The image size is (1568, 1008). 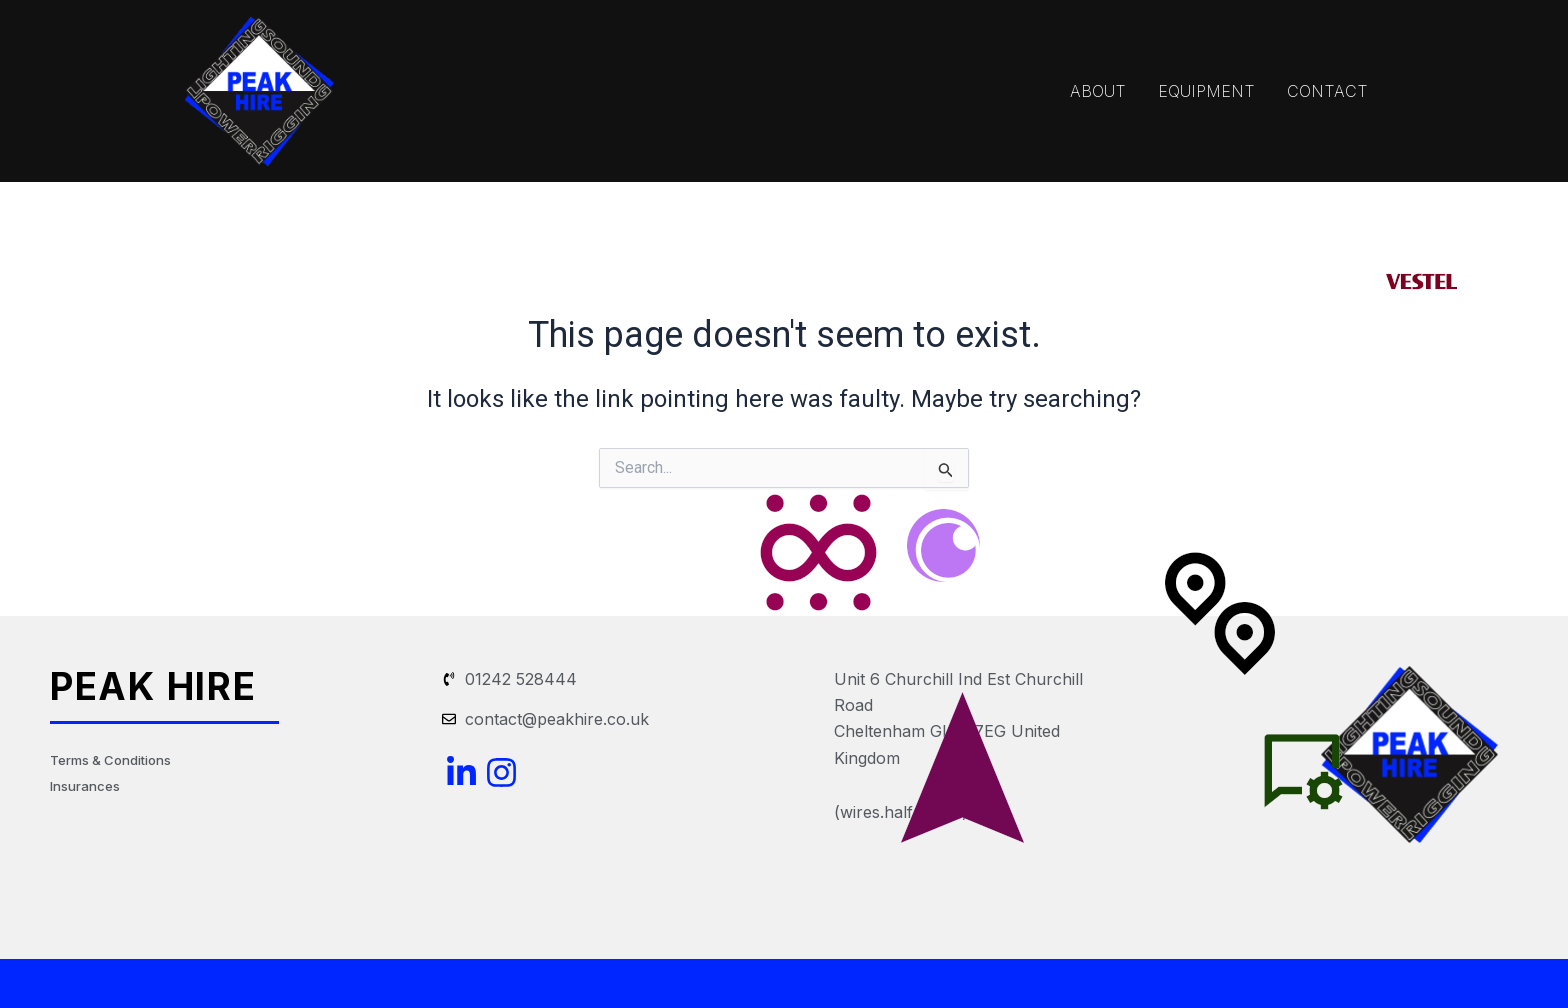 What do you see at coordinates (1220, 613) in the screenshot?
I see `measure distance between two locations` at bounding box center [1220, 613].